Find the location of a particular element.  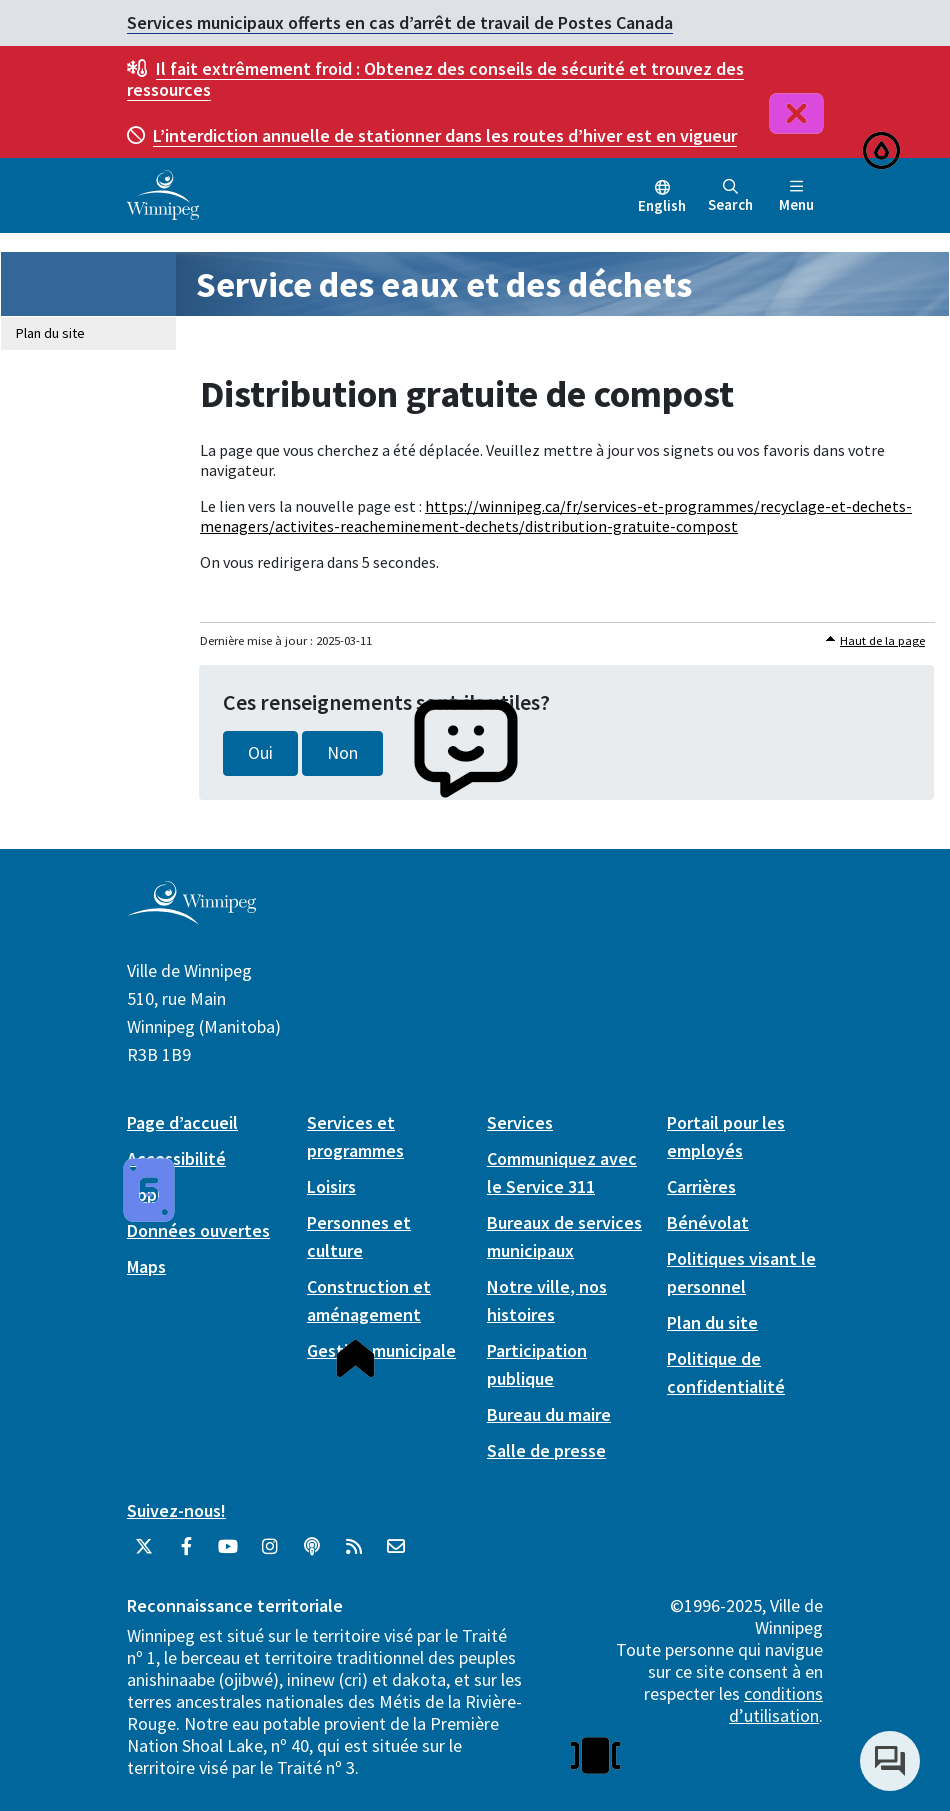

a six of any suit in a card game is located at coordinates (149, 1190).